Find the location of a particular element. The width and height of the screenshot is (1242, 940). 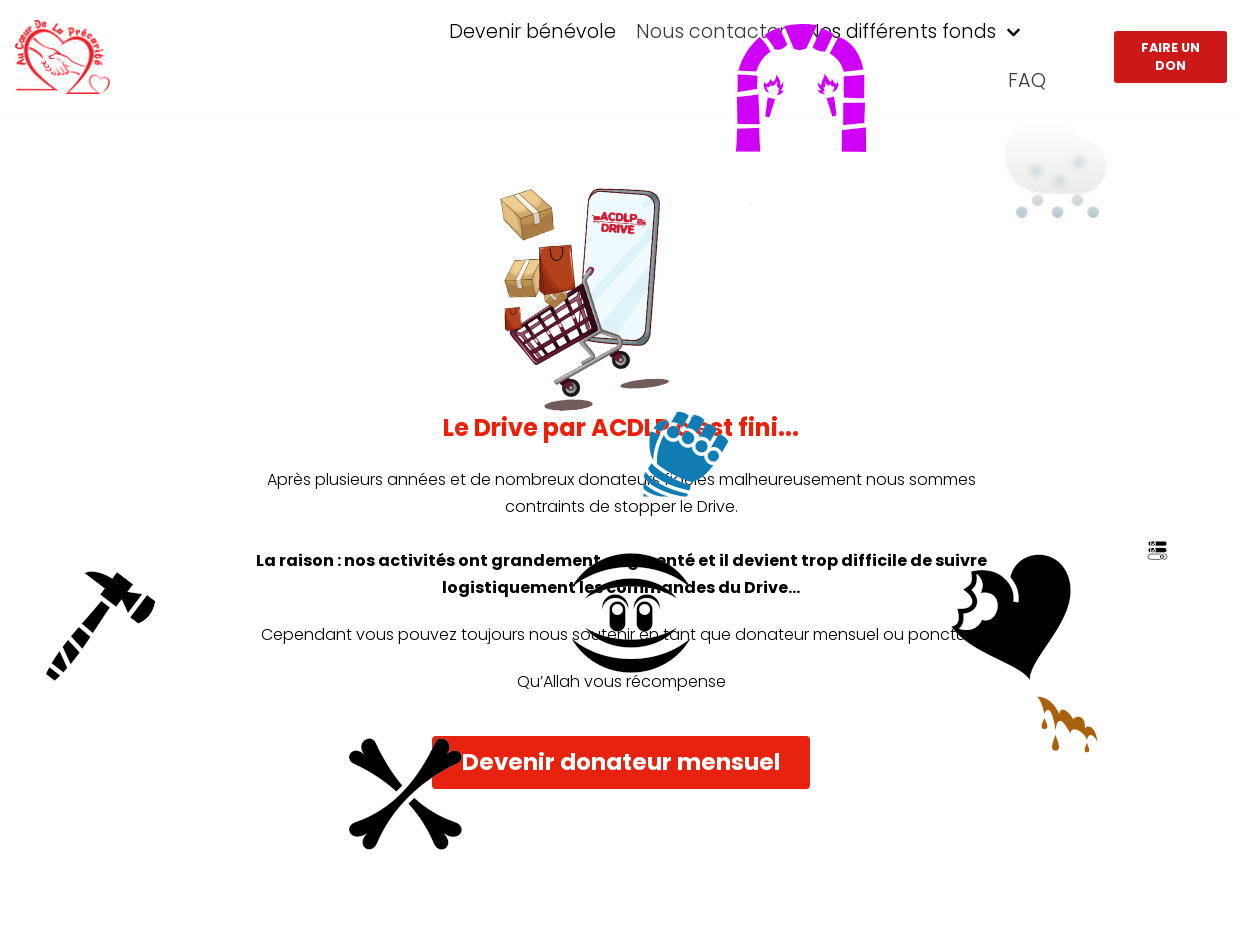

indicates damage or injury status in a game is located at coordinates (1067, 726).